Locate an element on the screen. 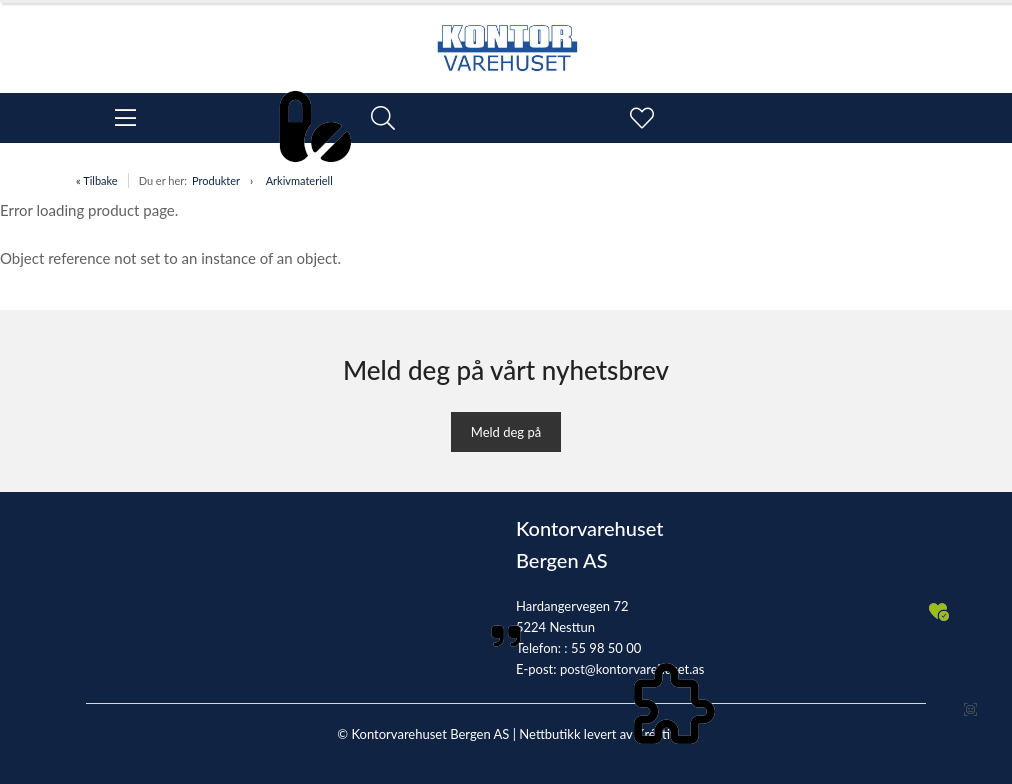 The image size is (1012, 784). item added to favorites successfully is located at coordinates (939, 611).